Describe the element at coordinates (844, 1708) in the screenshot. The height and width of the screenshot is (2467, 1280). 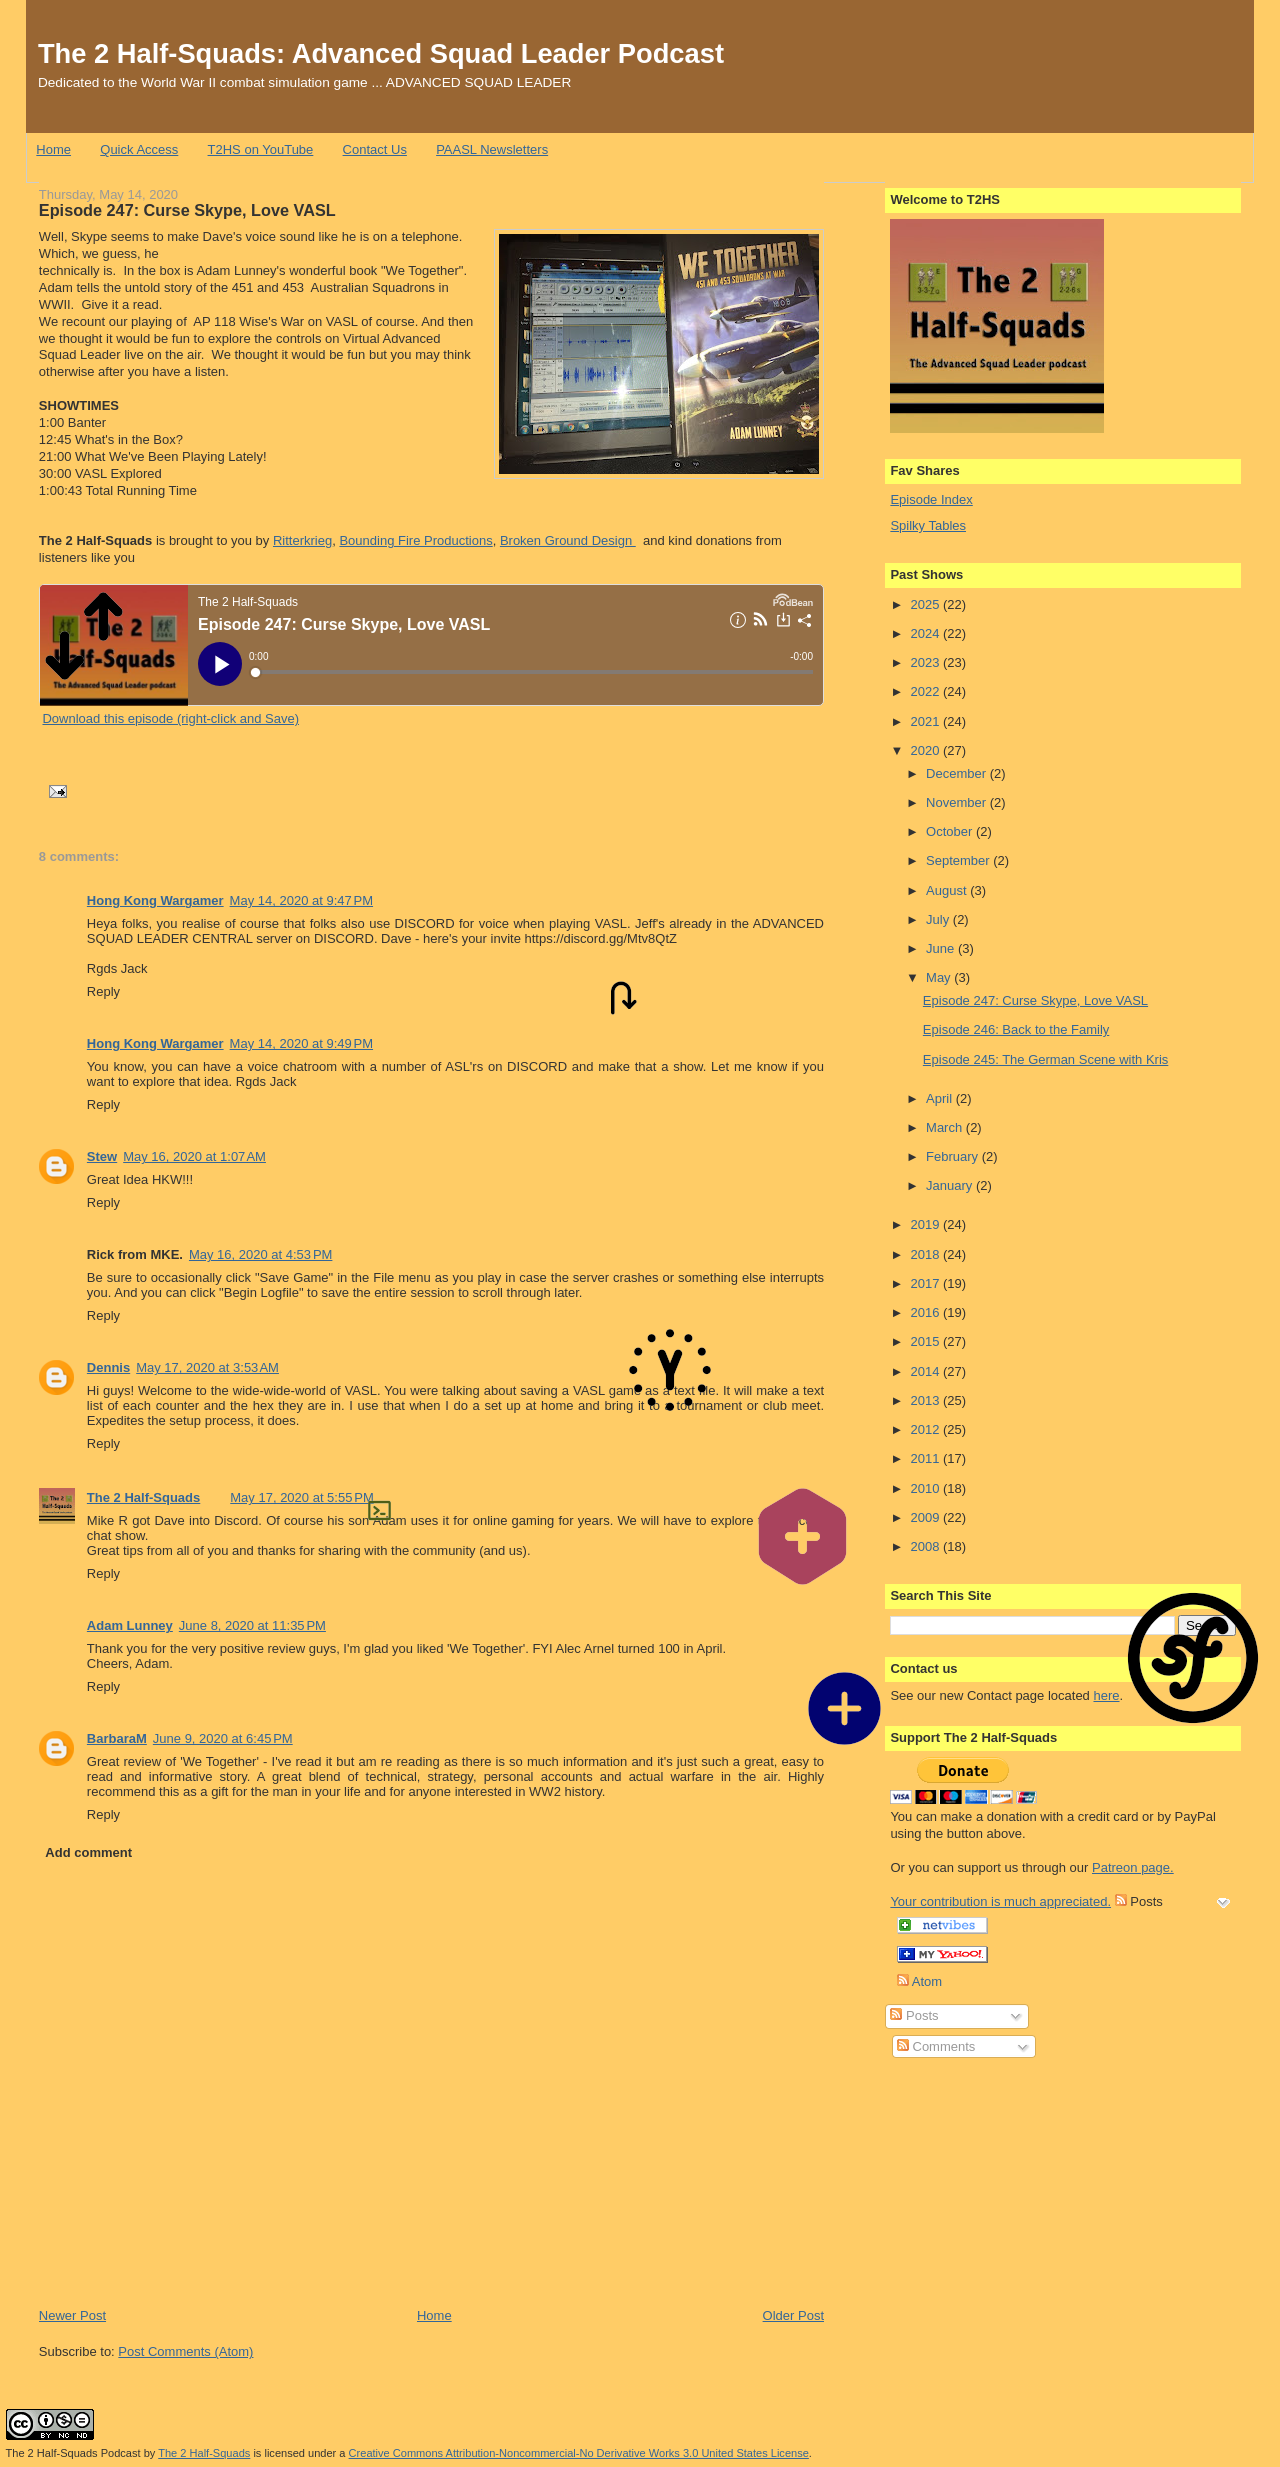
I see `add a new item` at that location.